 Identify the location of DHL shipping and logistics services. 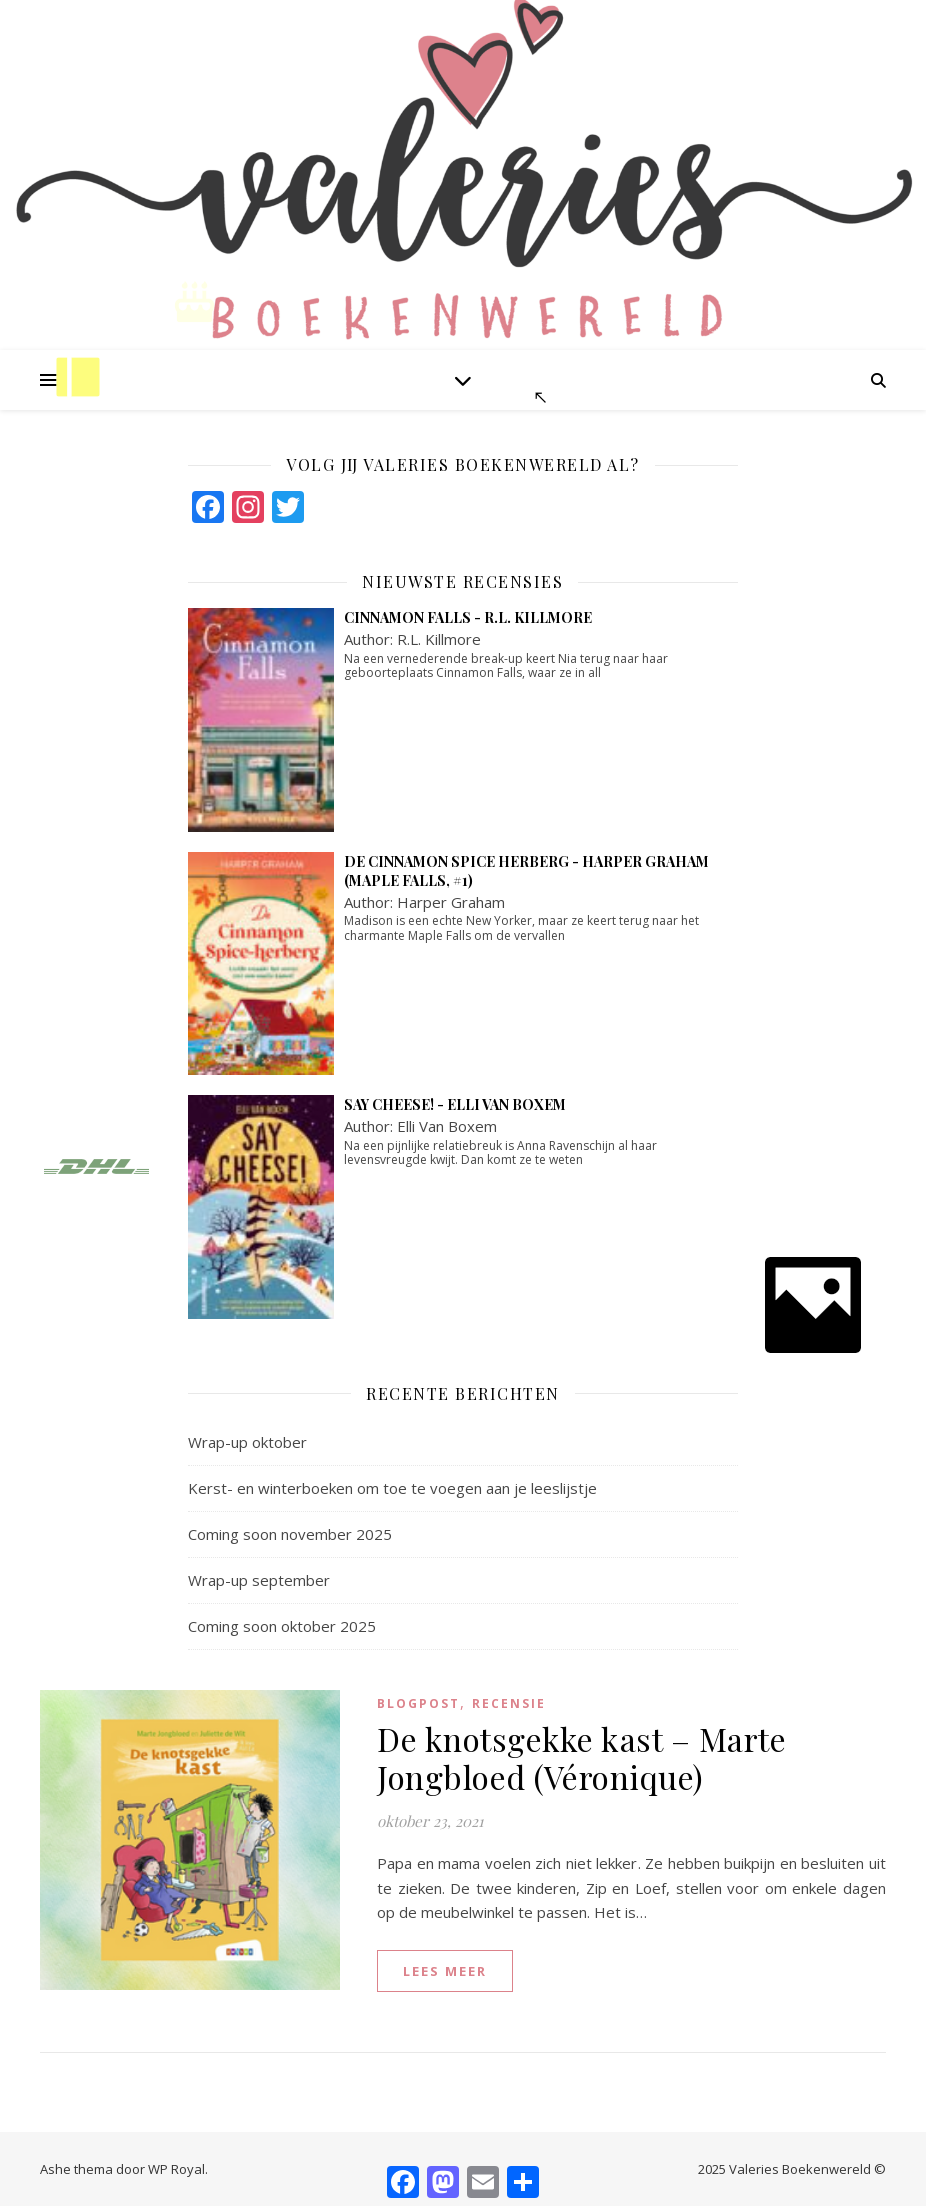
(96, 1166).